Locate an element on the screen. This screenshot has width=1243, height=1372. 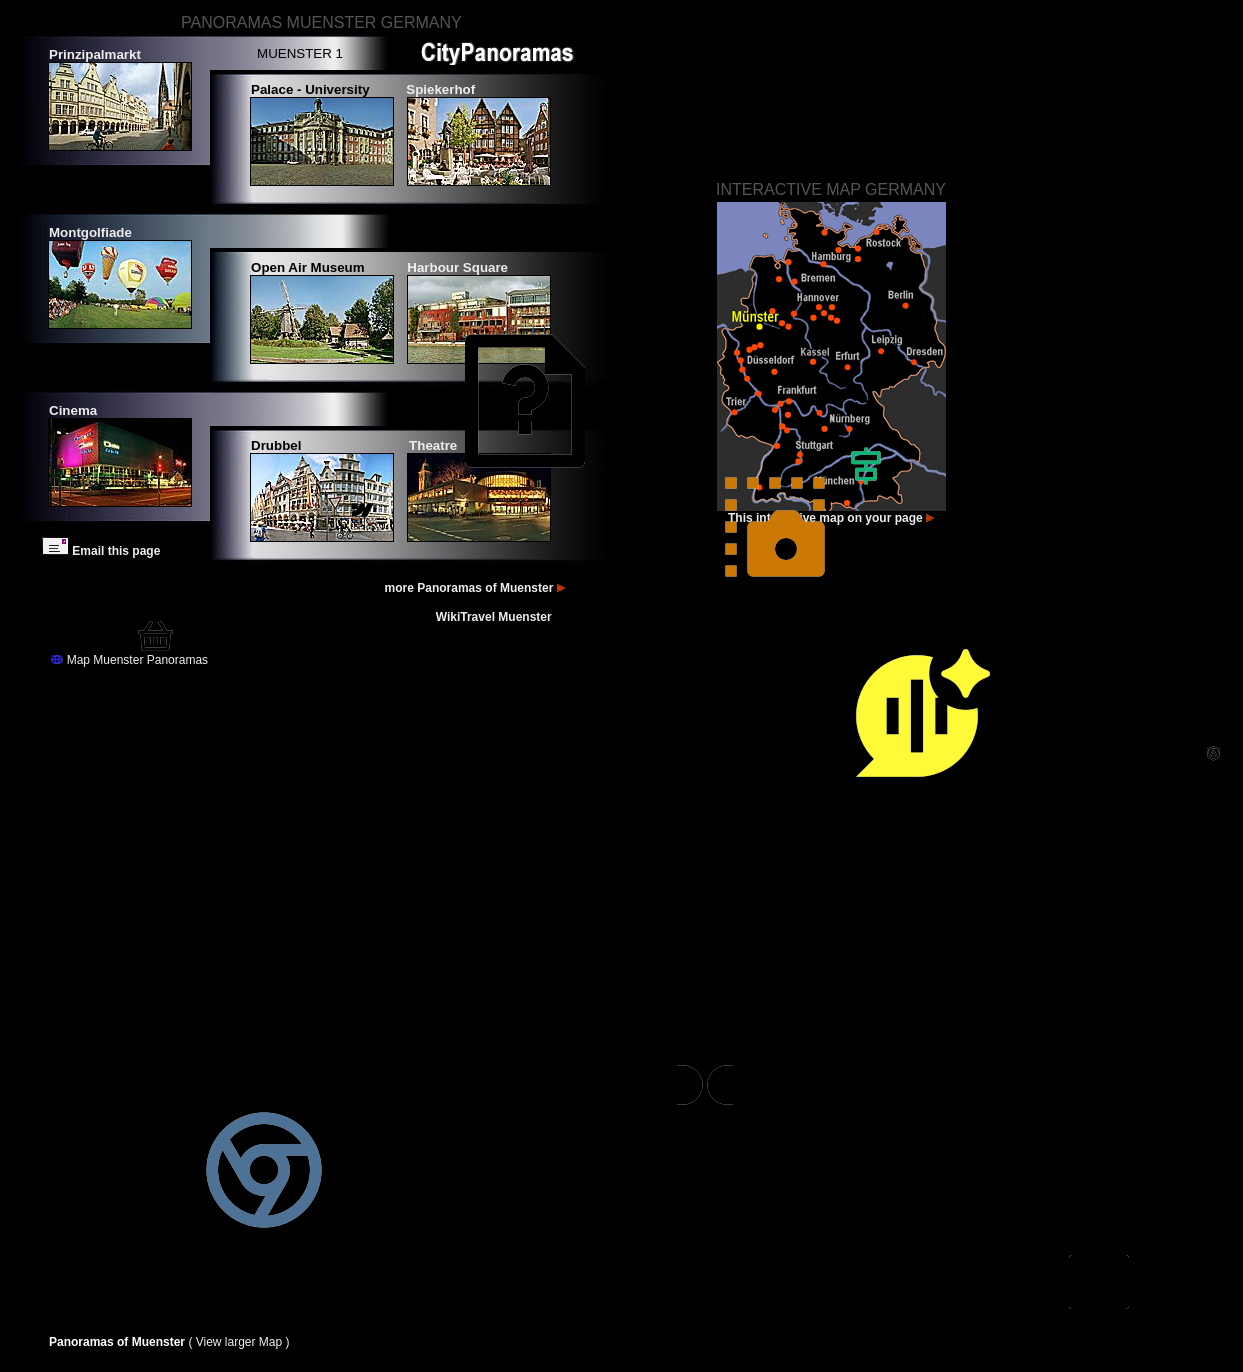
view your shopping basket is located at coordinates (155, 635).